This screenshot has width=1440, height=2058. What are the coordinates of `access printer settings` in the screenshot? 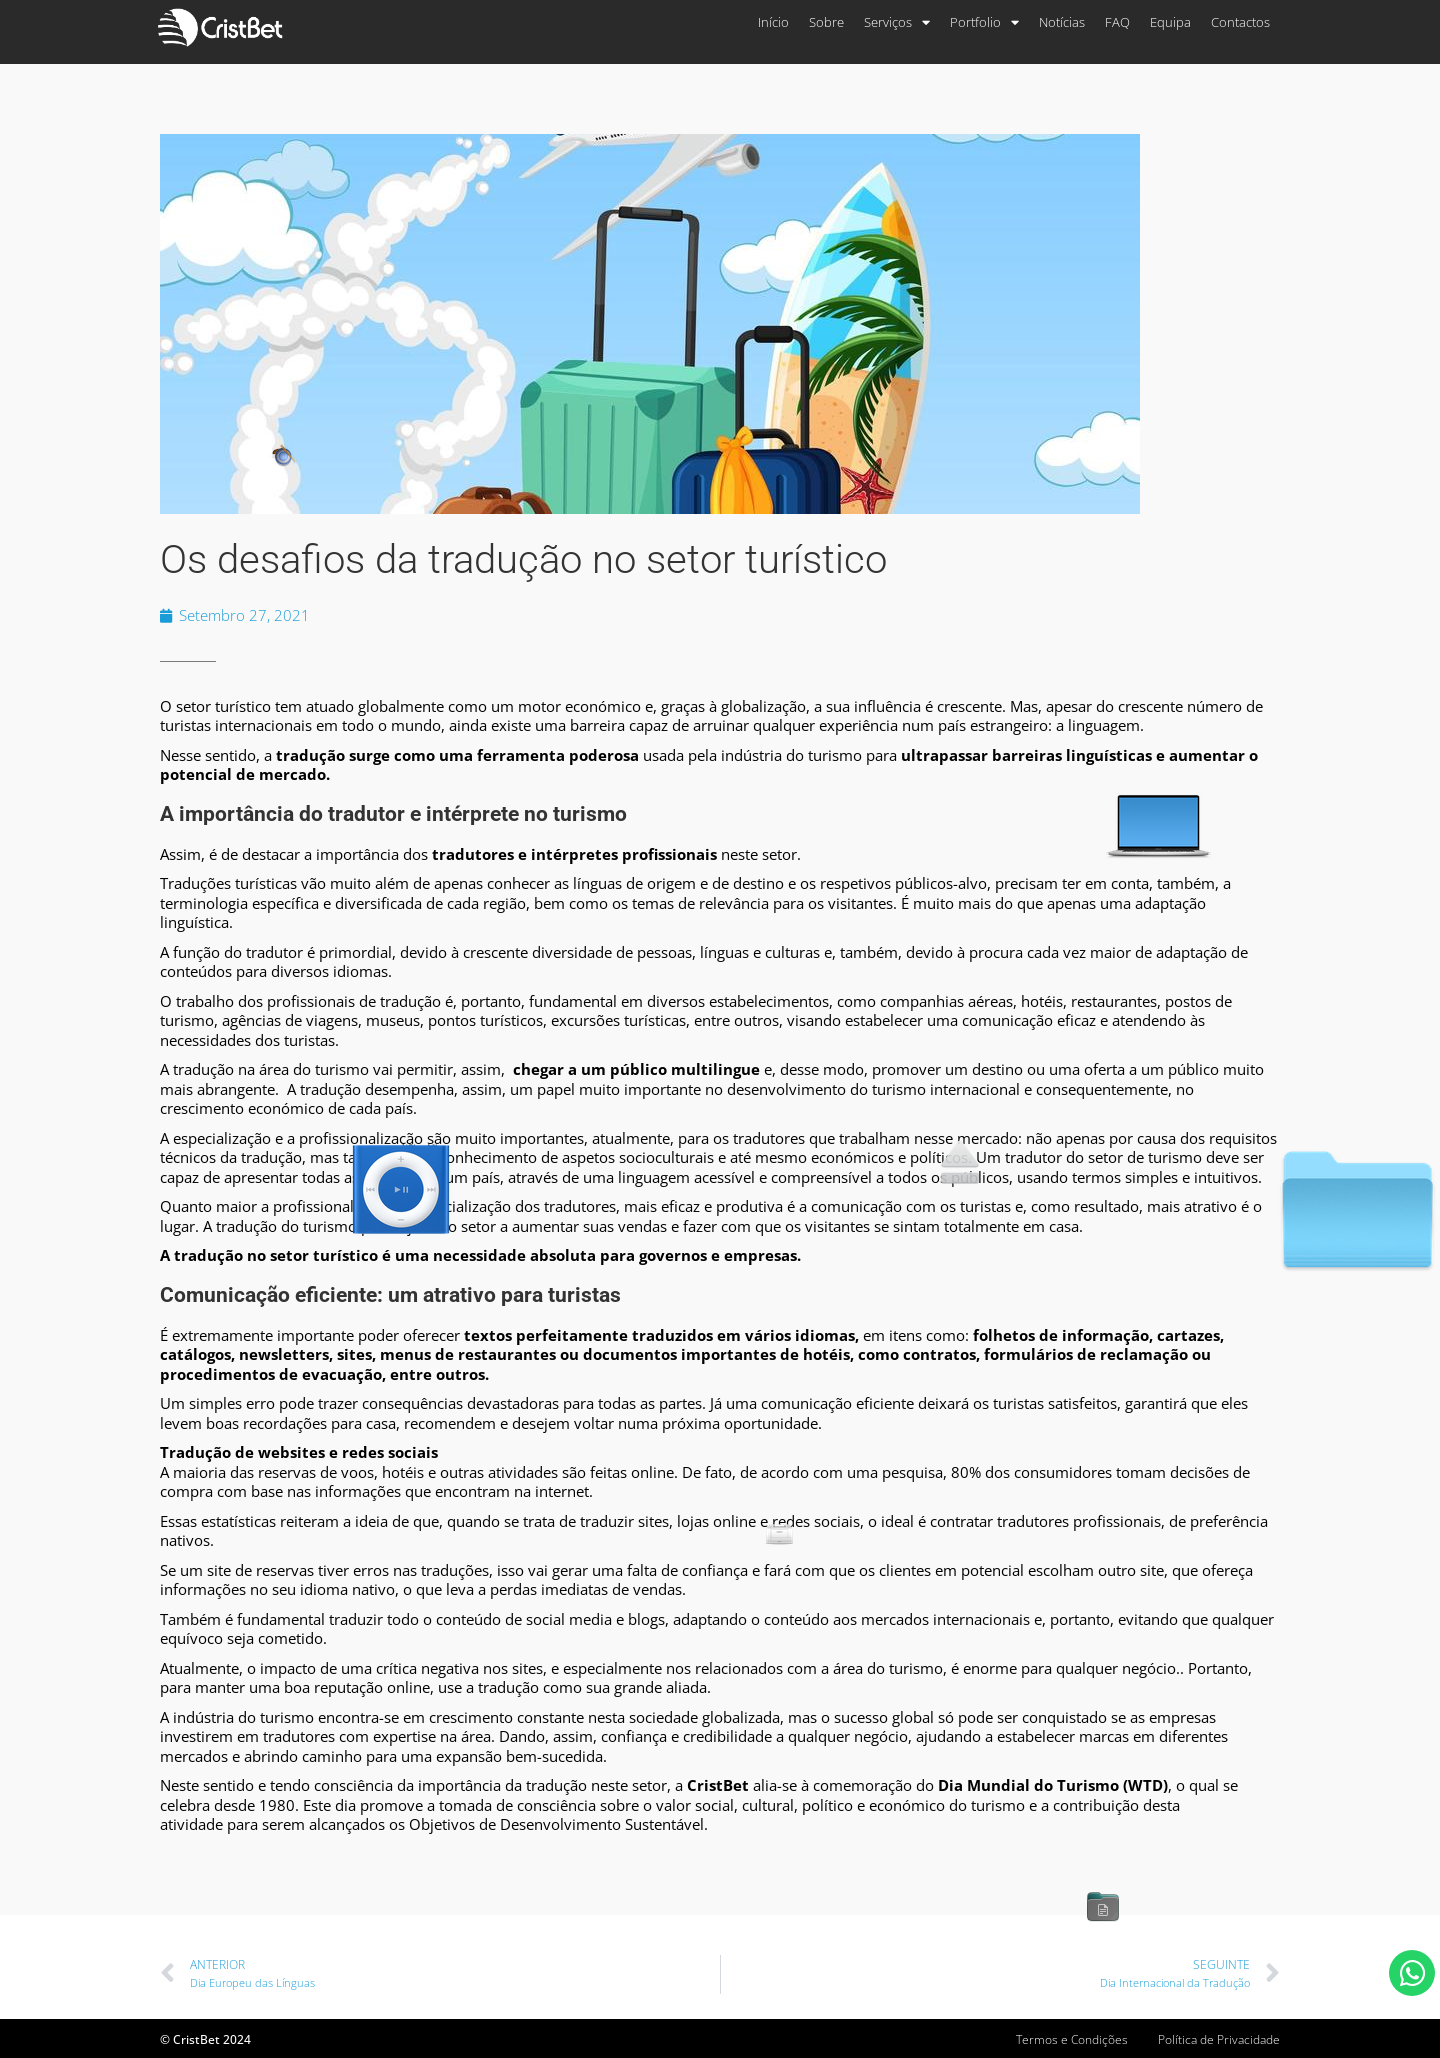 It's located at (779, 1534).